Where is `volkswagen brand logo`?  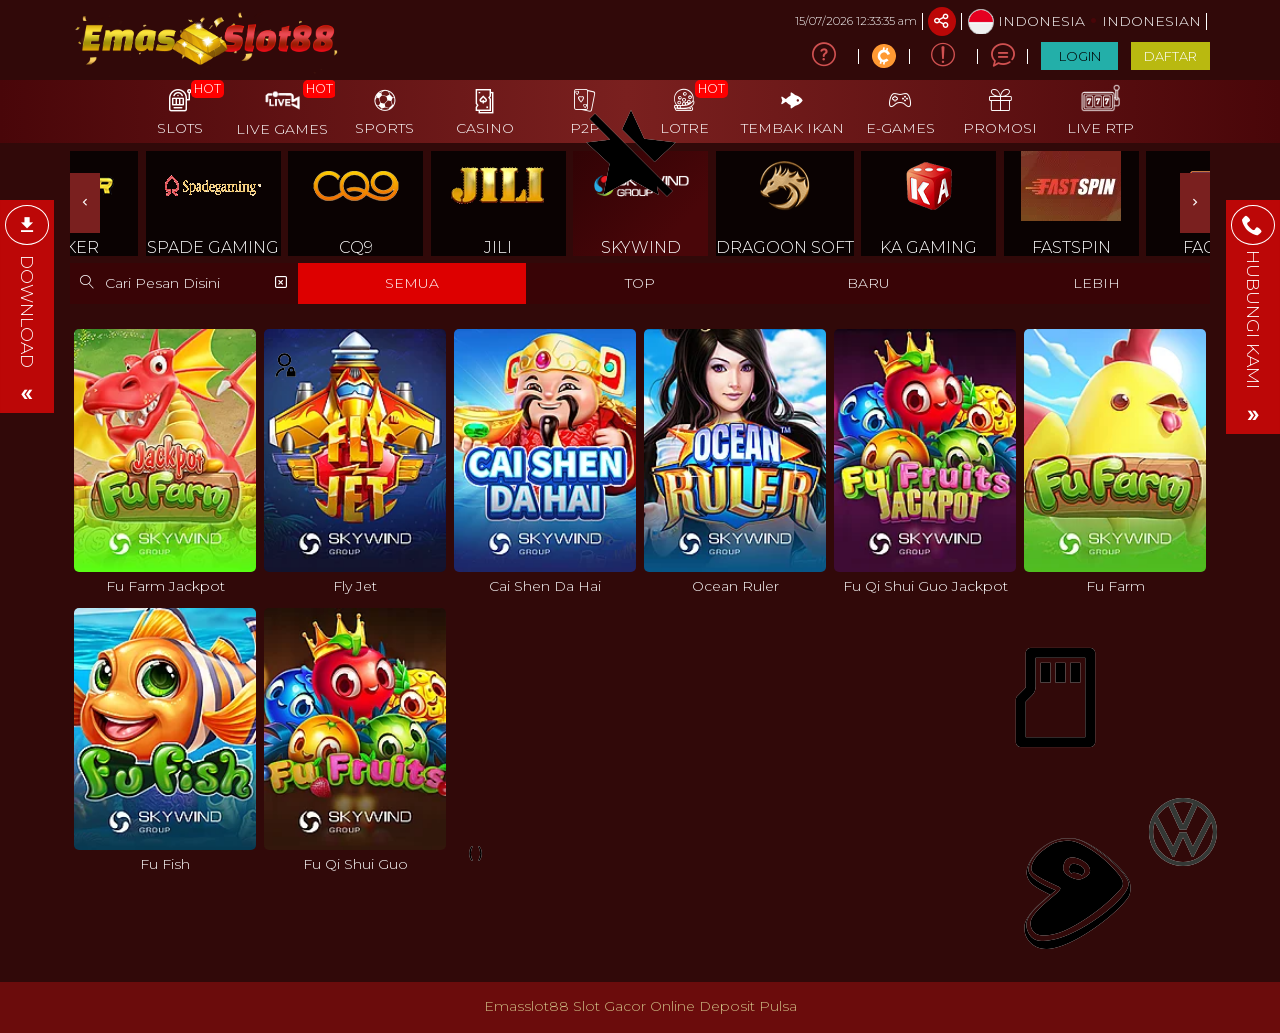
volkswagen brand logo is located at coordinates (1183, 832).